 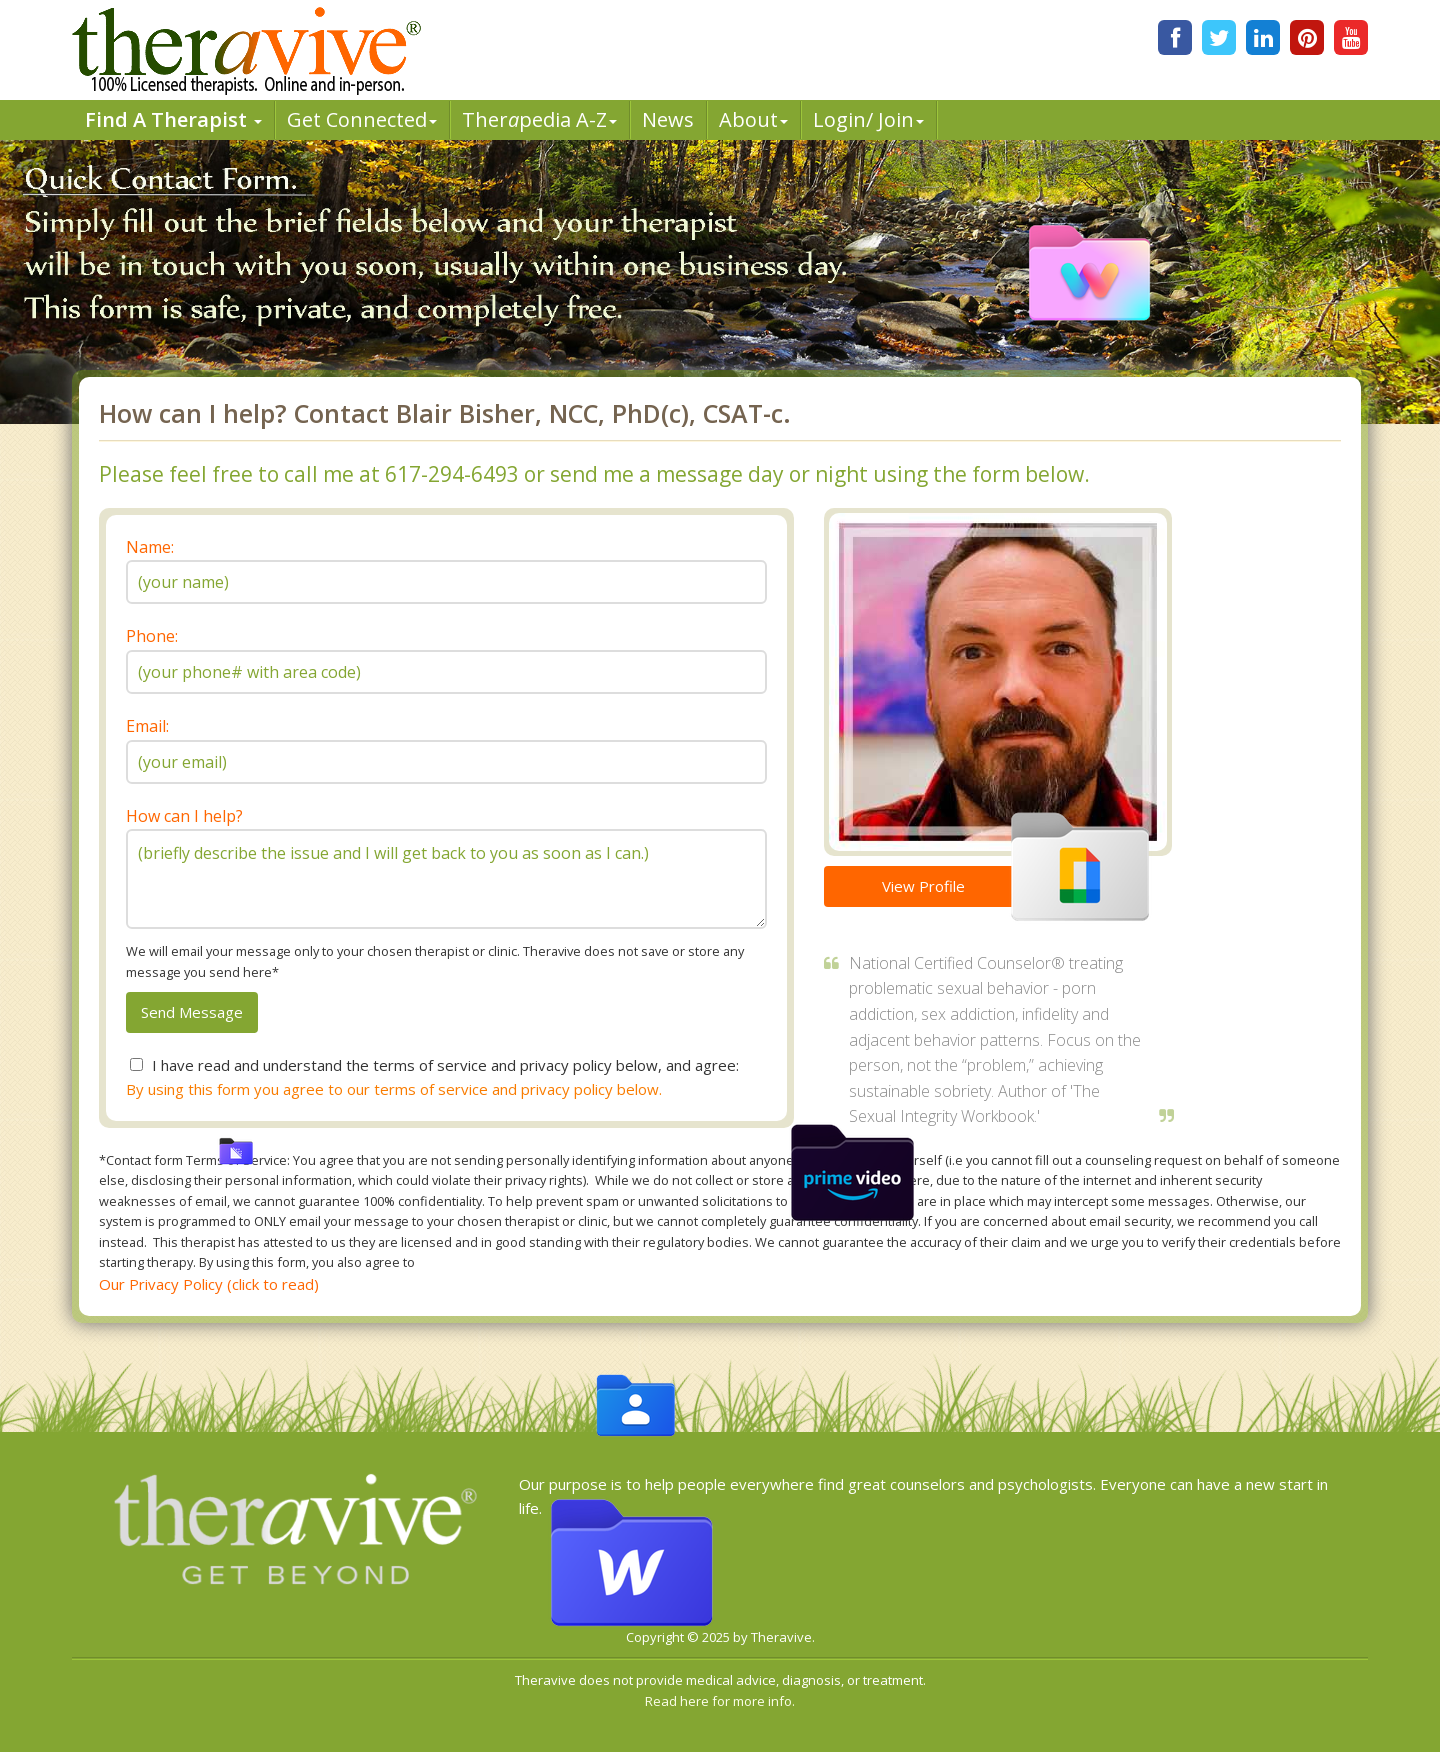 I want to click on folder containing prime video downloads or media, so click(x=852, y=1176).